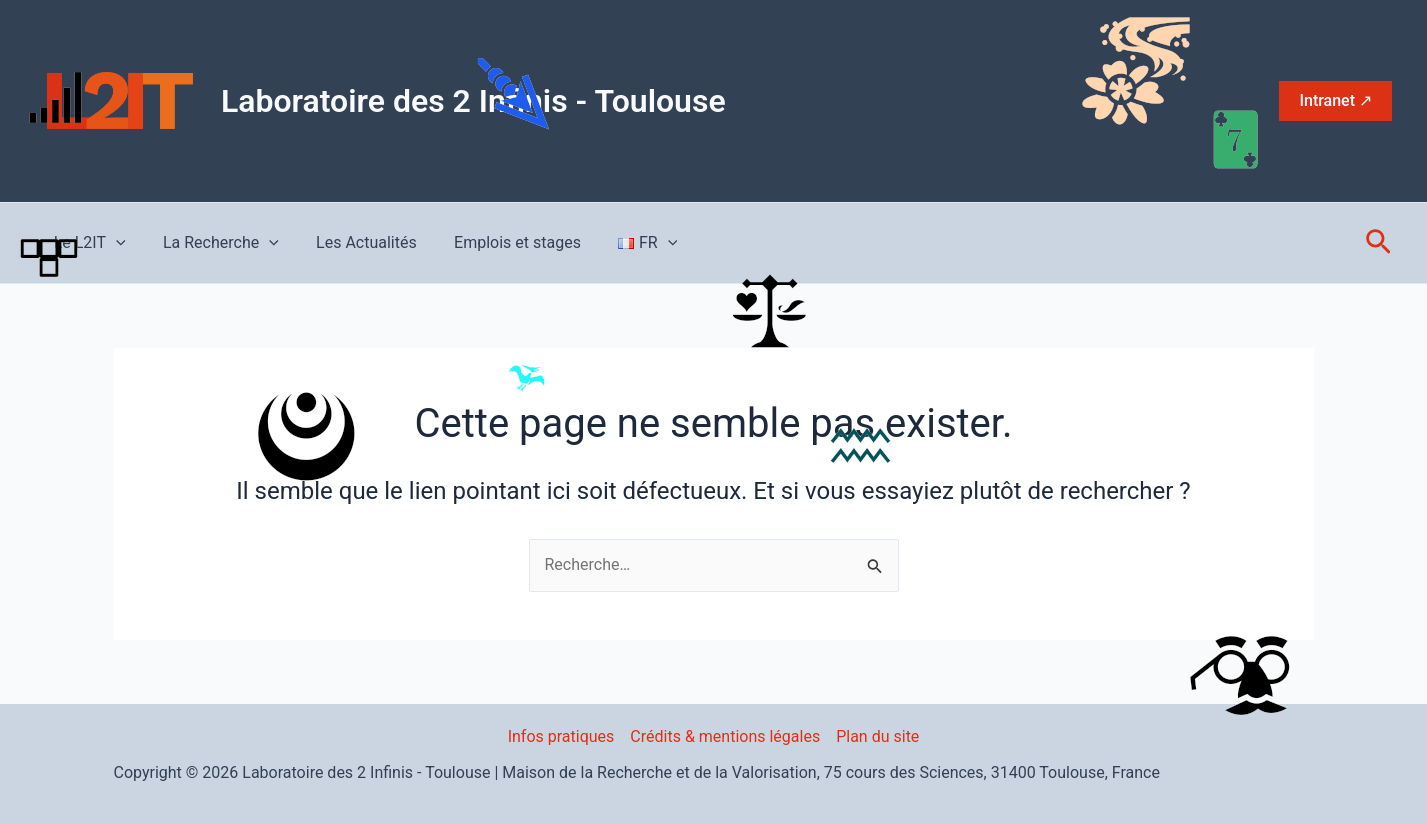 This screenshot has height=824, width=1427. I want to click on seven of clubs playing card, so click(1235, 139).